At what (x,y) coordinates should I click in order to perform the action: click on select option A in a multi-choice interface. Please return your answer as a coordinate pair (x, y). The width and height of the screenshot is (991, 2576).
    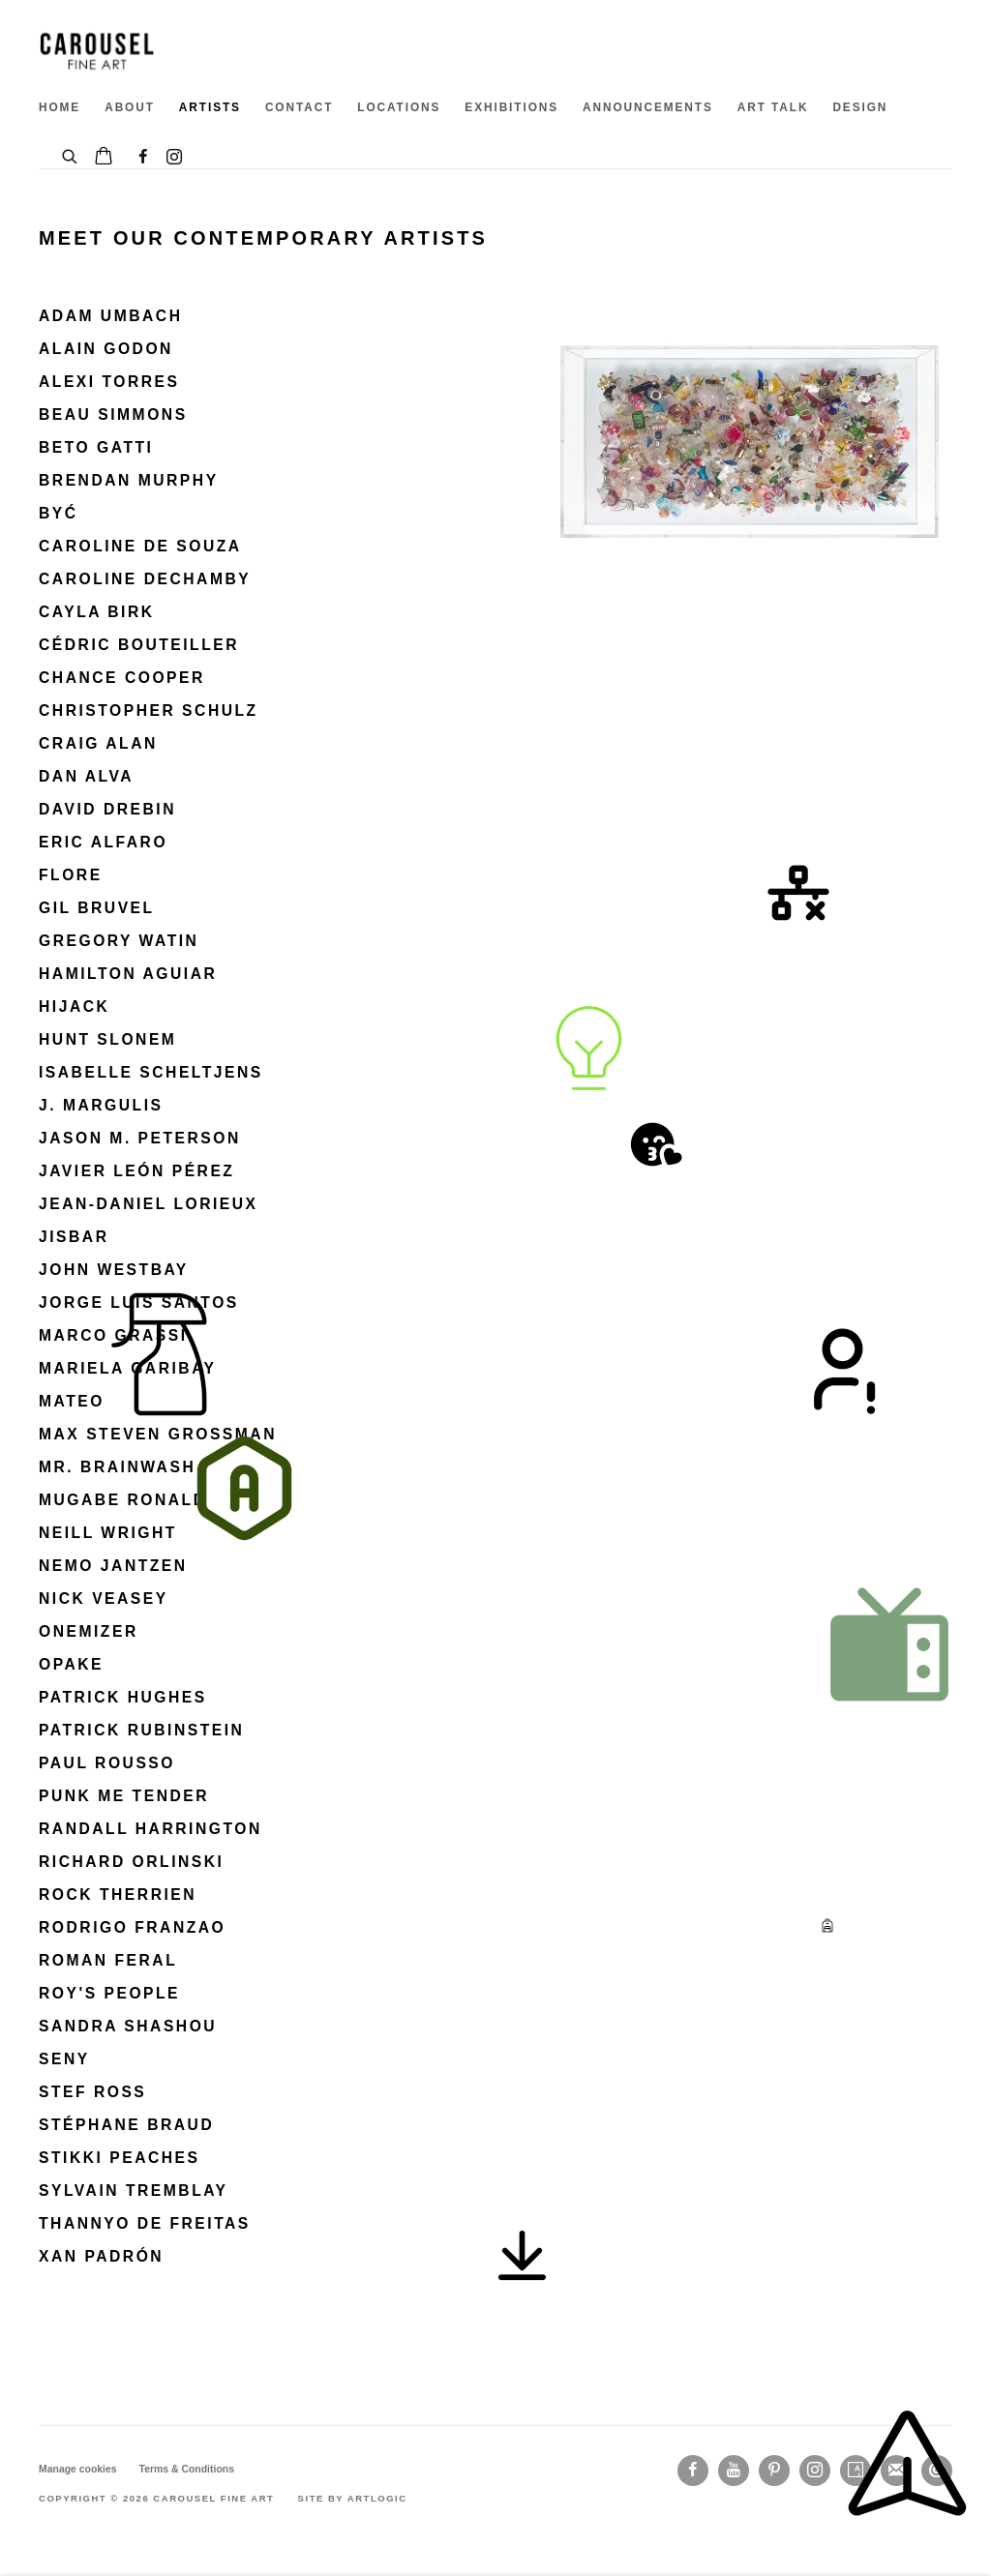
    Looking at the image, I should click on (244, 1488).